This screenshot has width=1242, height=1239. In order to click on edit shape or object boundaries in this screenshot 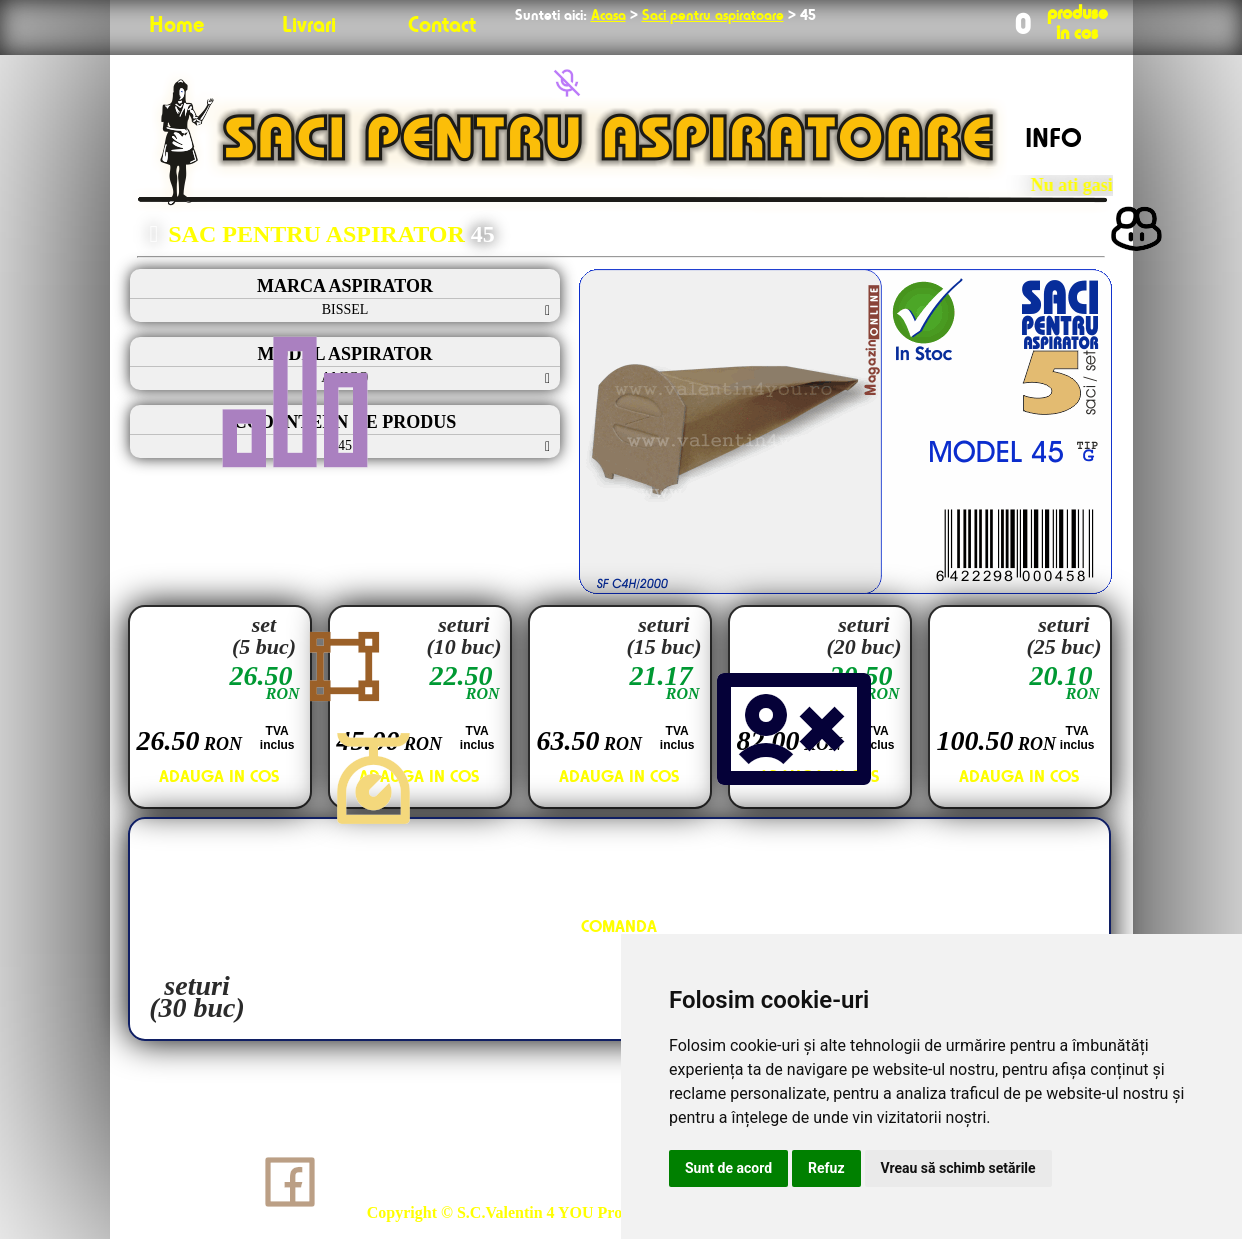, I will do `click(344, 666)`.